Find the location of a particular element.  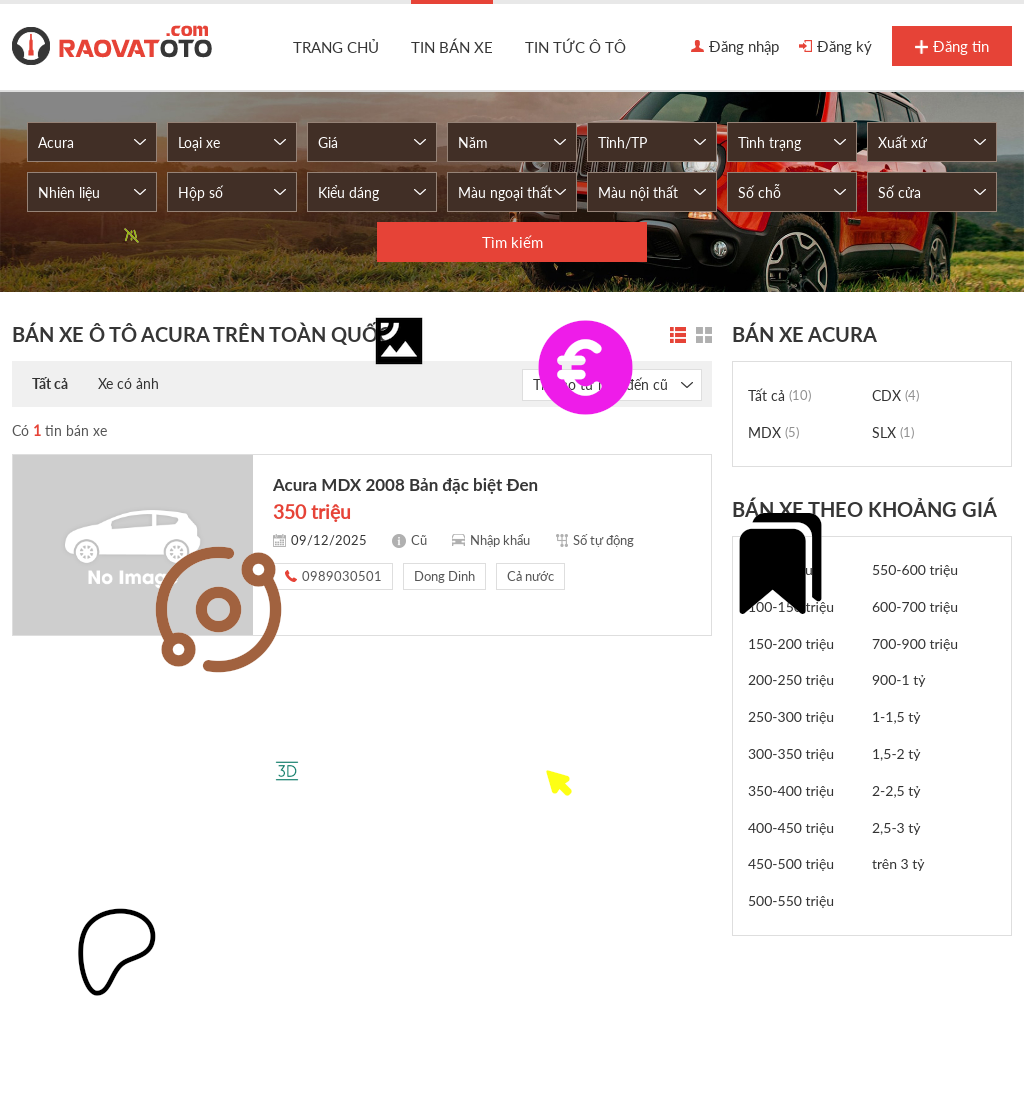

link to patreon profile or page is located at coordinates (113, 950).